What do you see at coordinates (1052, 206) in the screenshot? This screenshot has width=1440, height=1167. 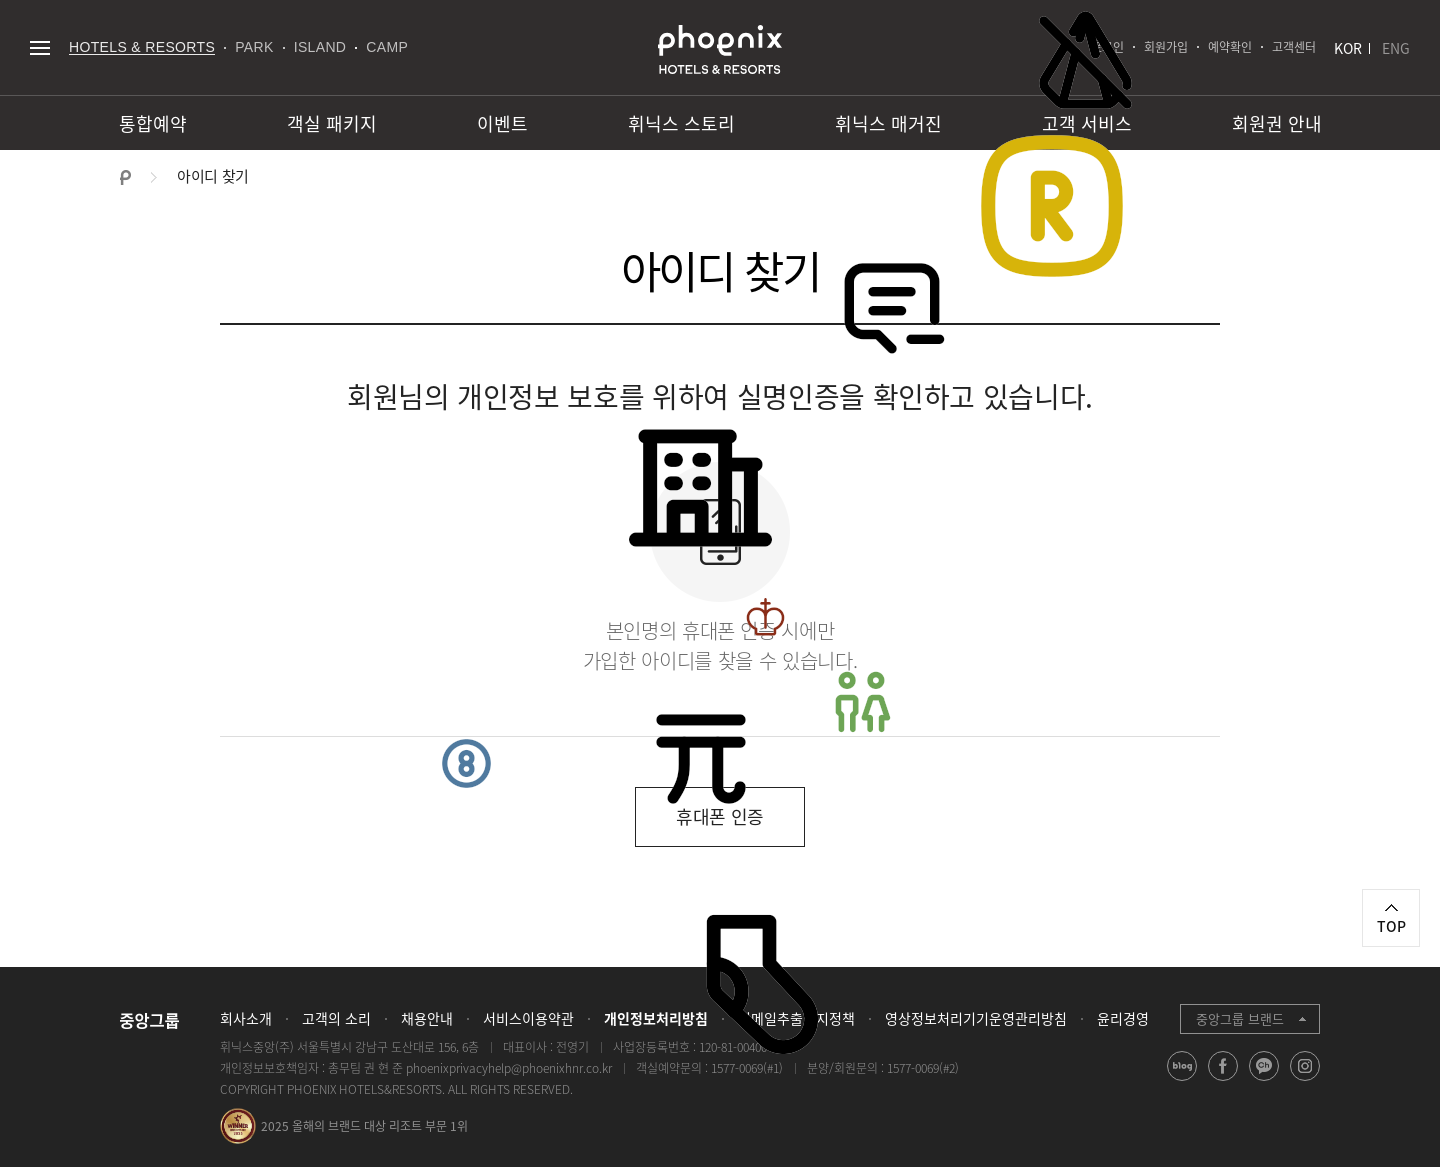 I see `indicates registered trademark or rights reserved` at bounding box center [1052, 206].